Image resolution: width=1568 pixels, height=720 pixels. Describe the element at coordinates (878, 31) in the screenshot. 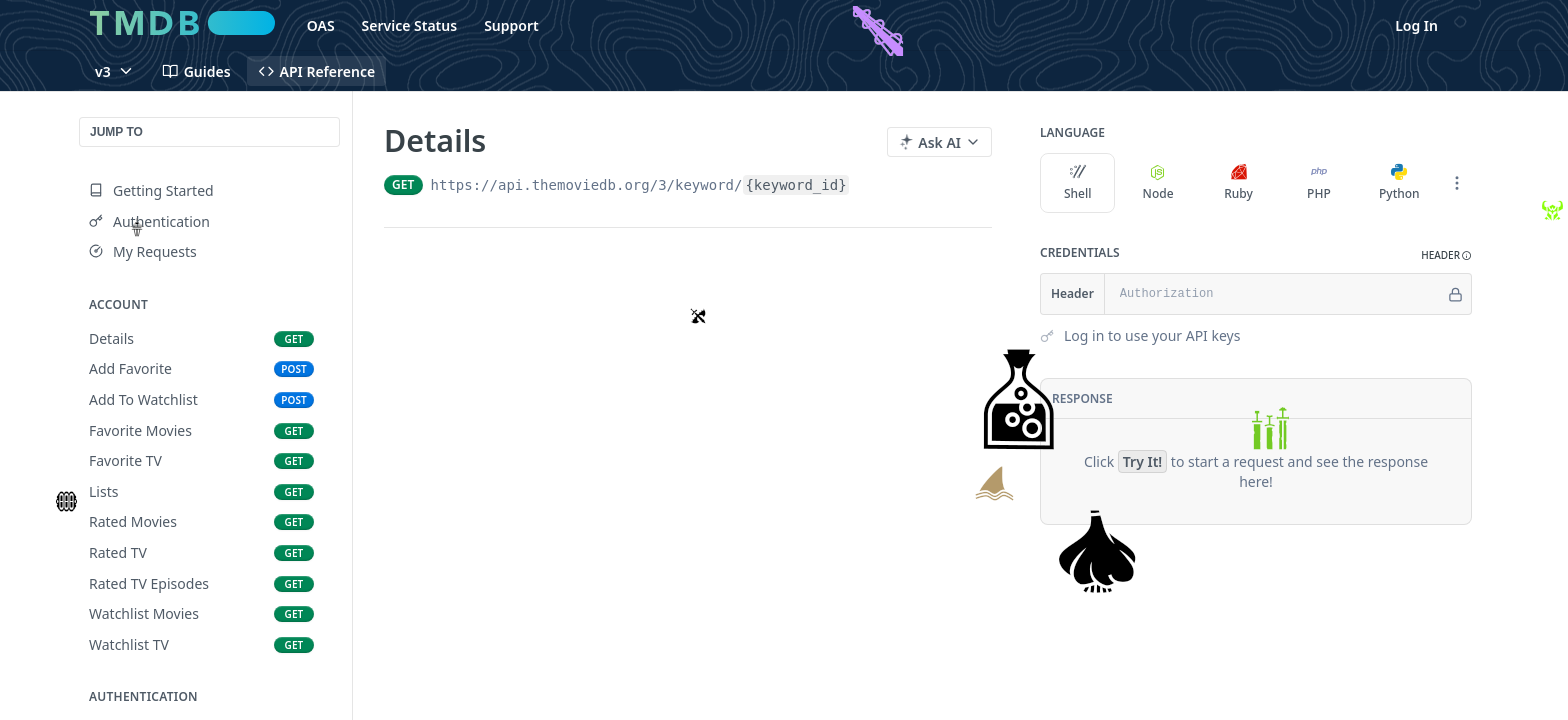

I see `activate wave or beam attack` at that location.